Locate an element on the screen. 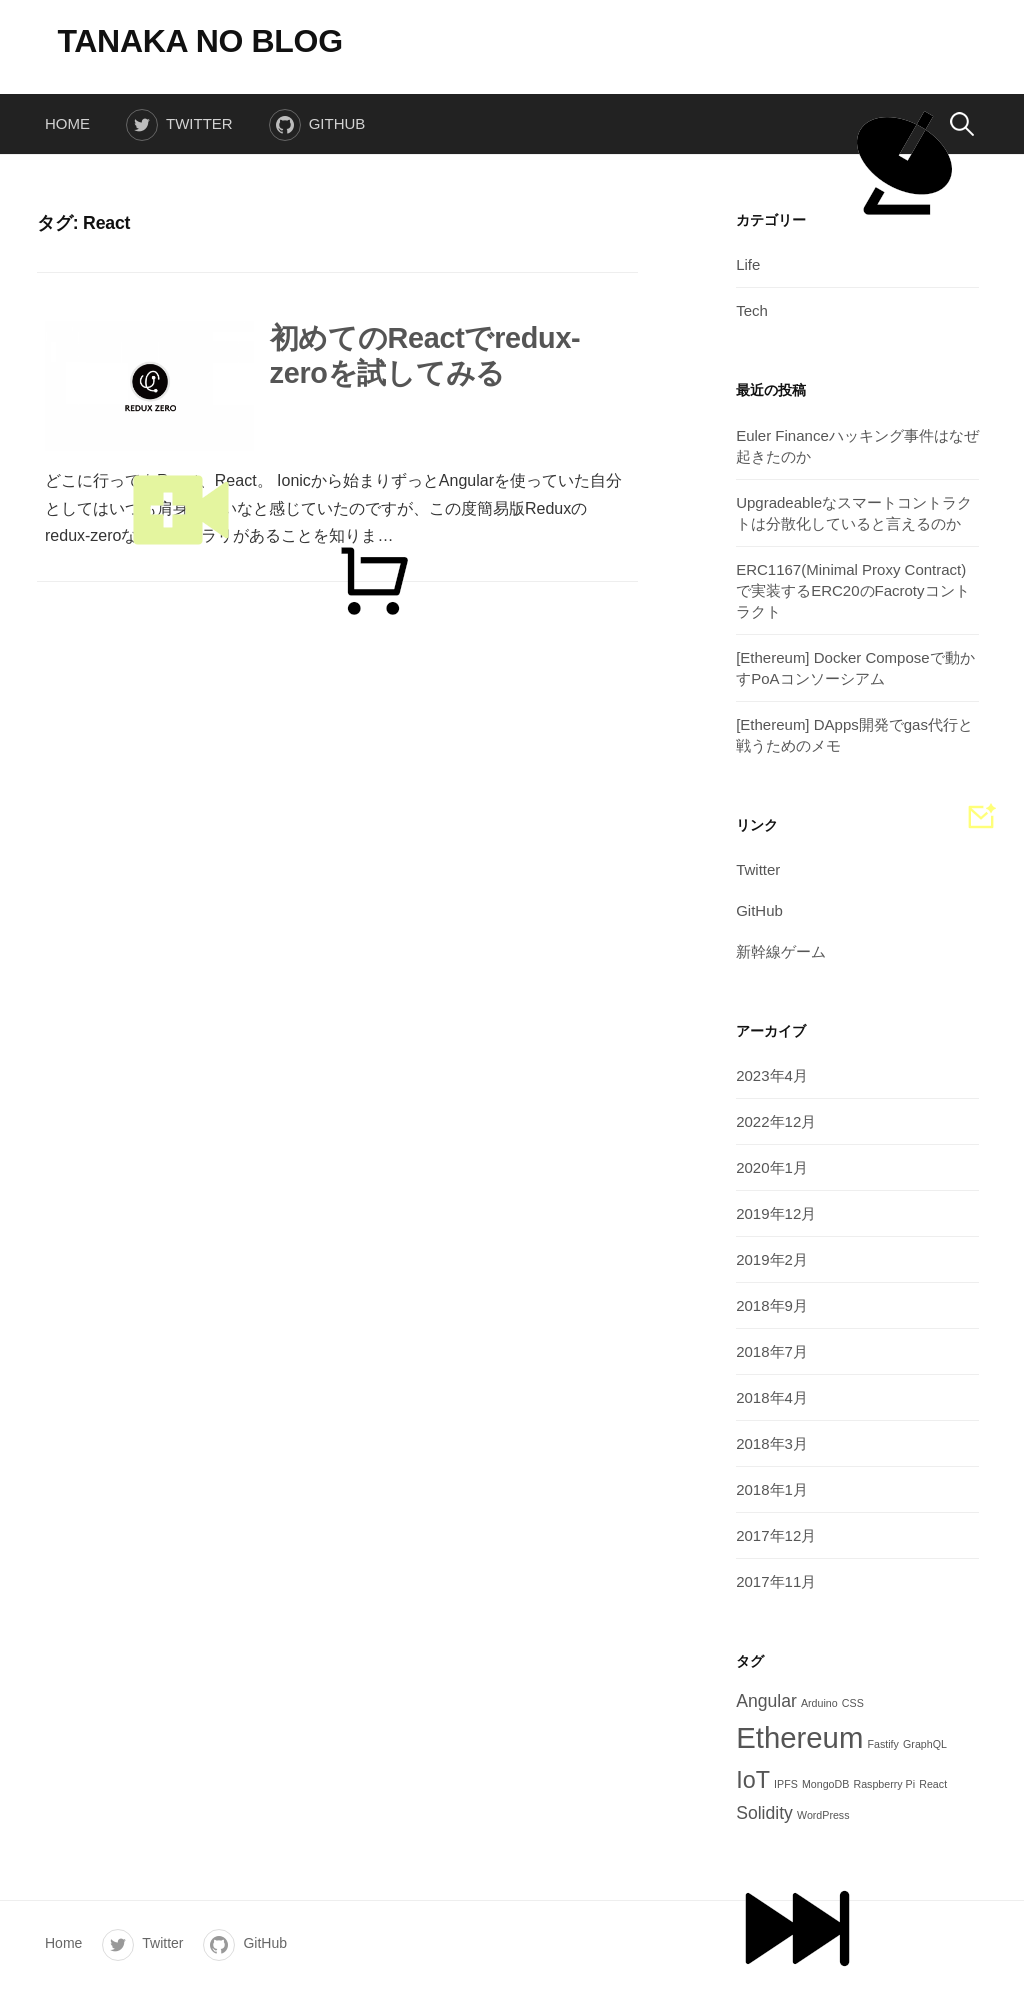  view your shopping cart is located at coordinates (373, 579).